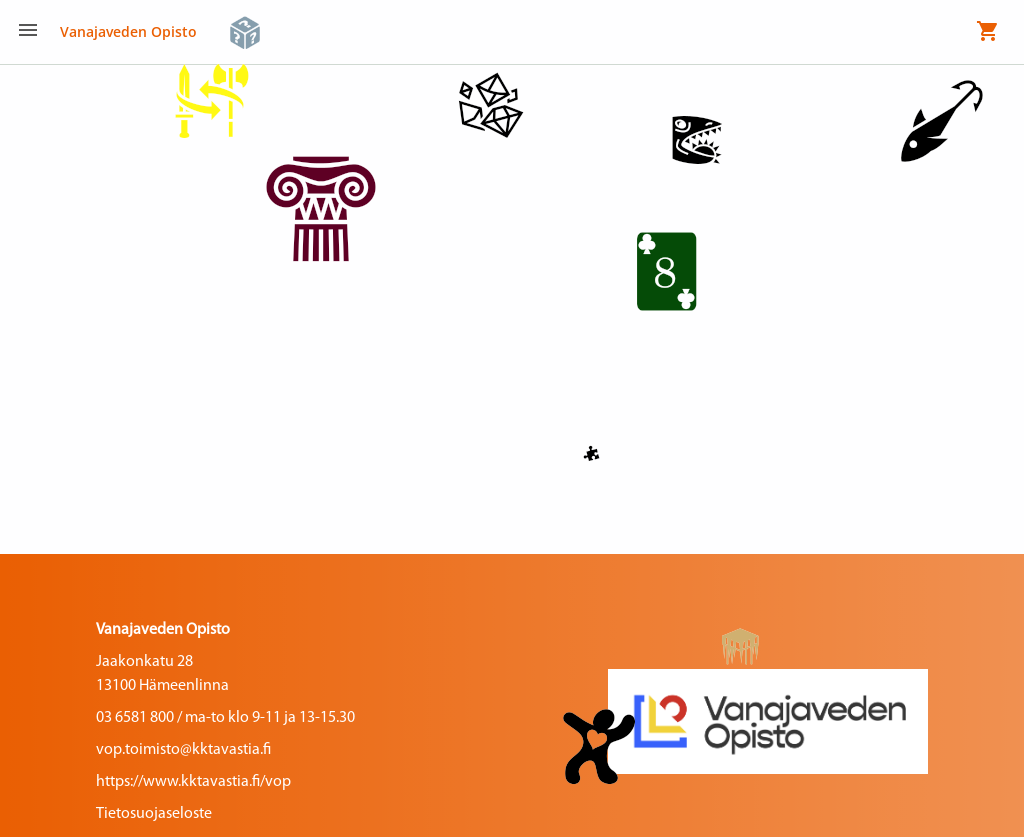 Image resolution: width=1024 pixels, height=837 pixels. Describe the element at coordinates (321, 207) in the screenshot. I see `view classical architecture or history content` at that location.